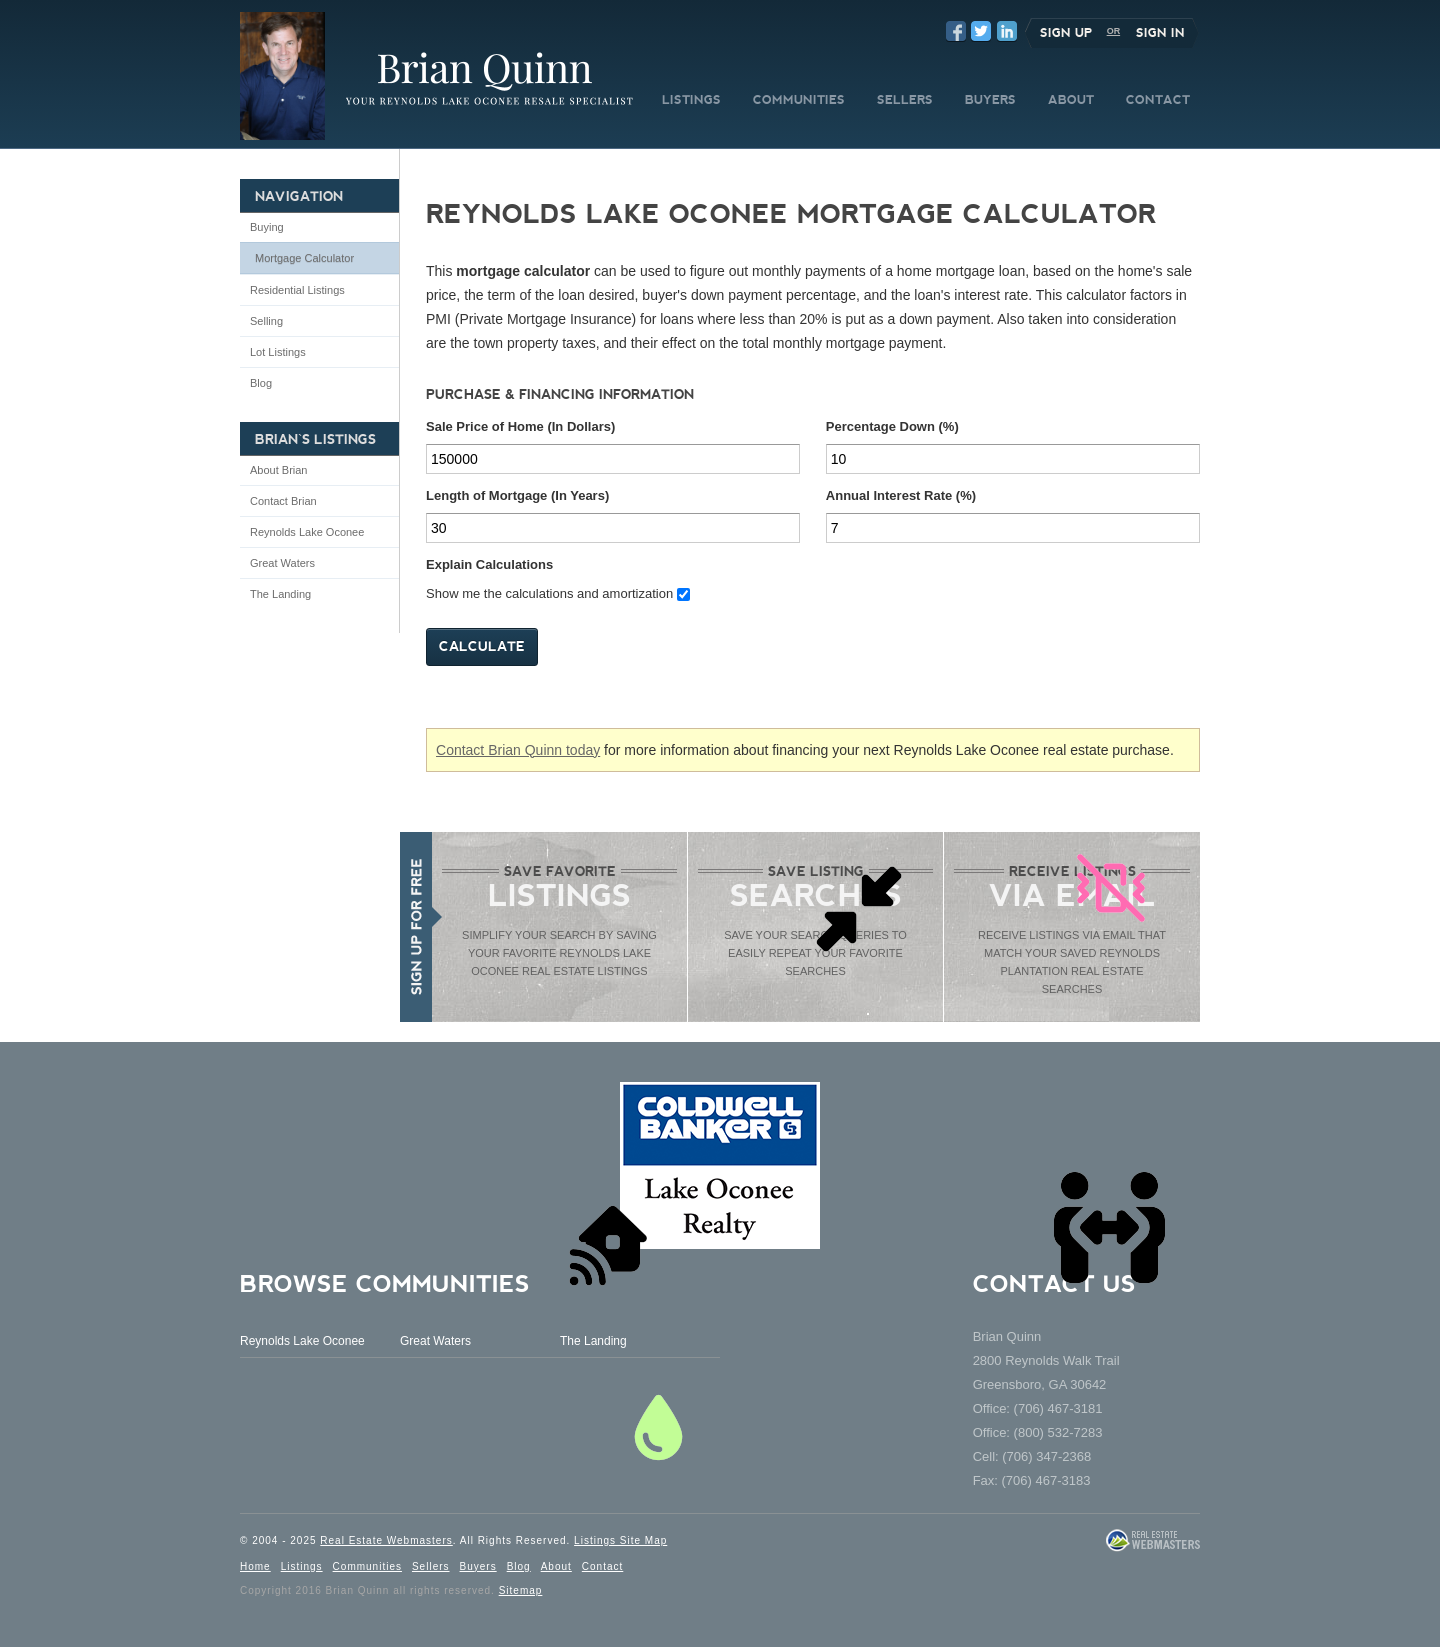  Describe the element at coordinates (658, 1428) in the screenshot. I see `adjust water or hydration settings` at that location.